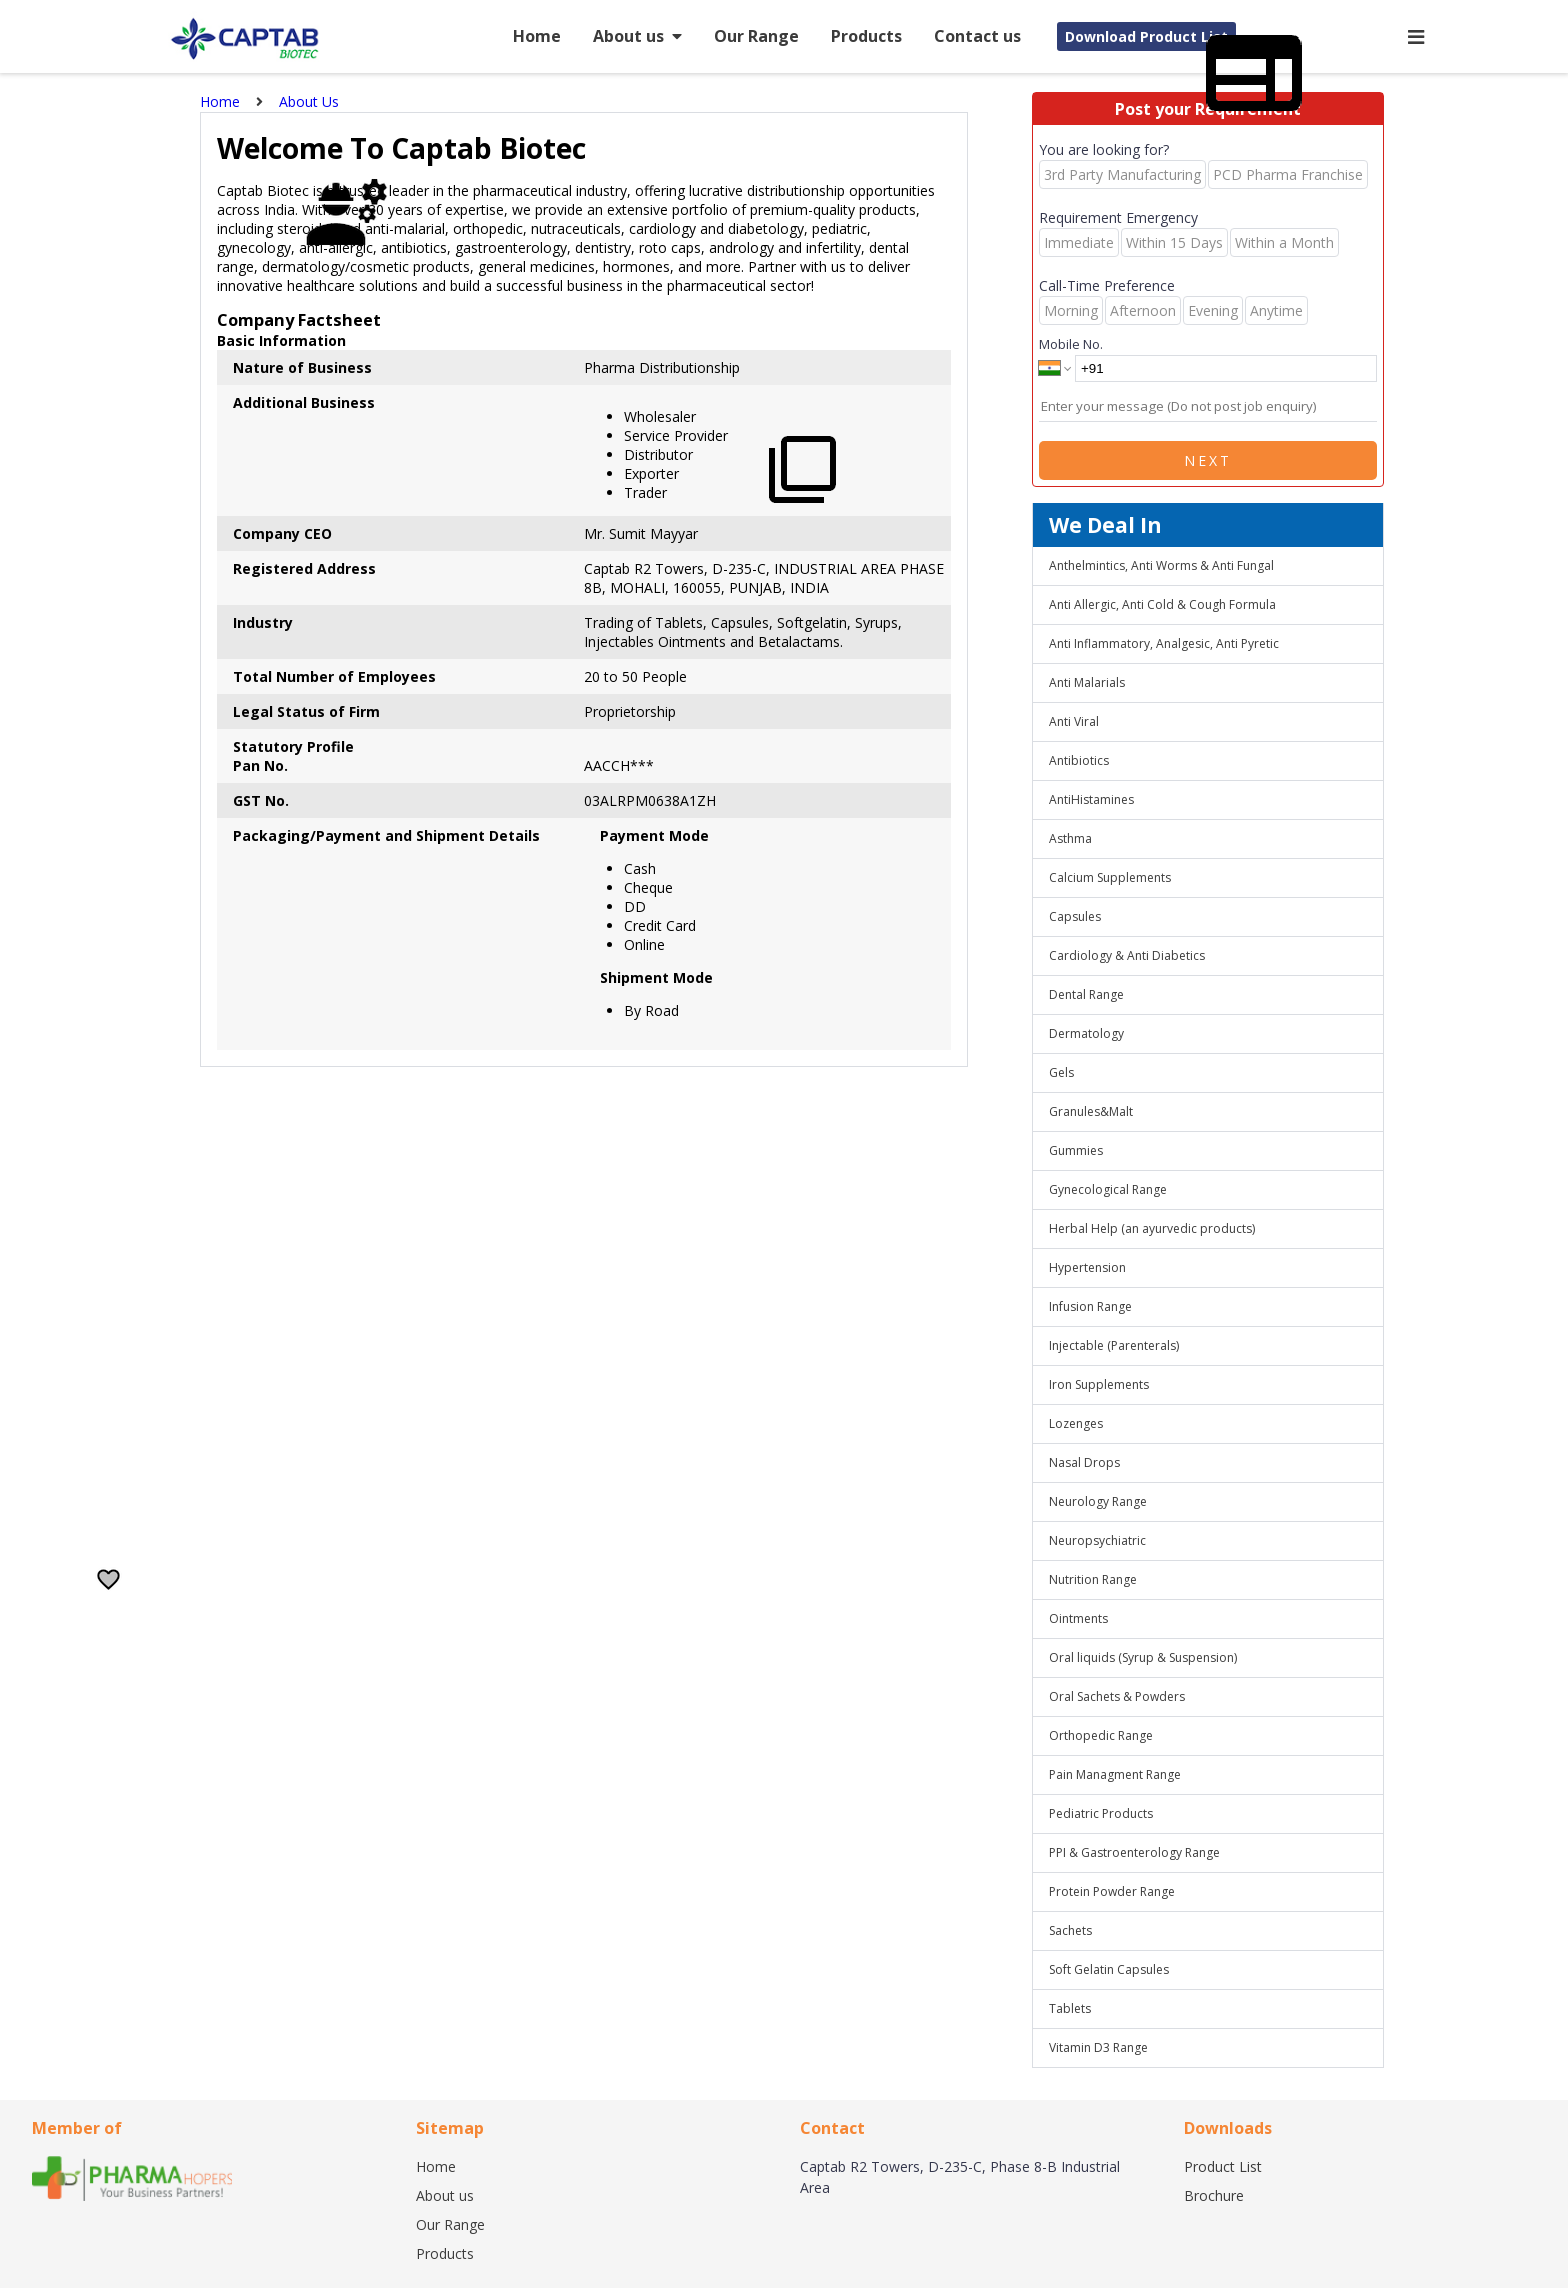  Describe the element at coordinates (347, 212) in the screenshot. I see `access engineering or technical settings` at that location.